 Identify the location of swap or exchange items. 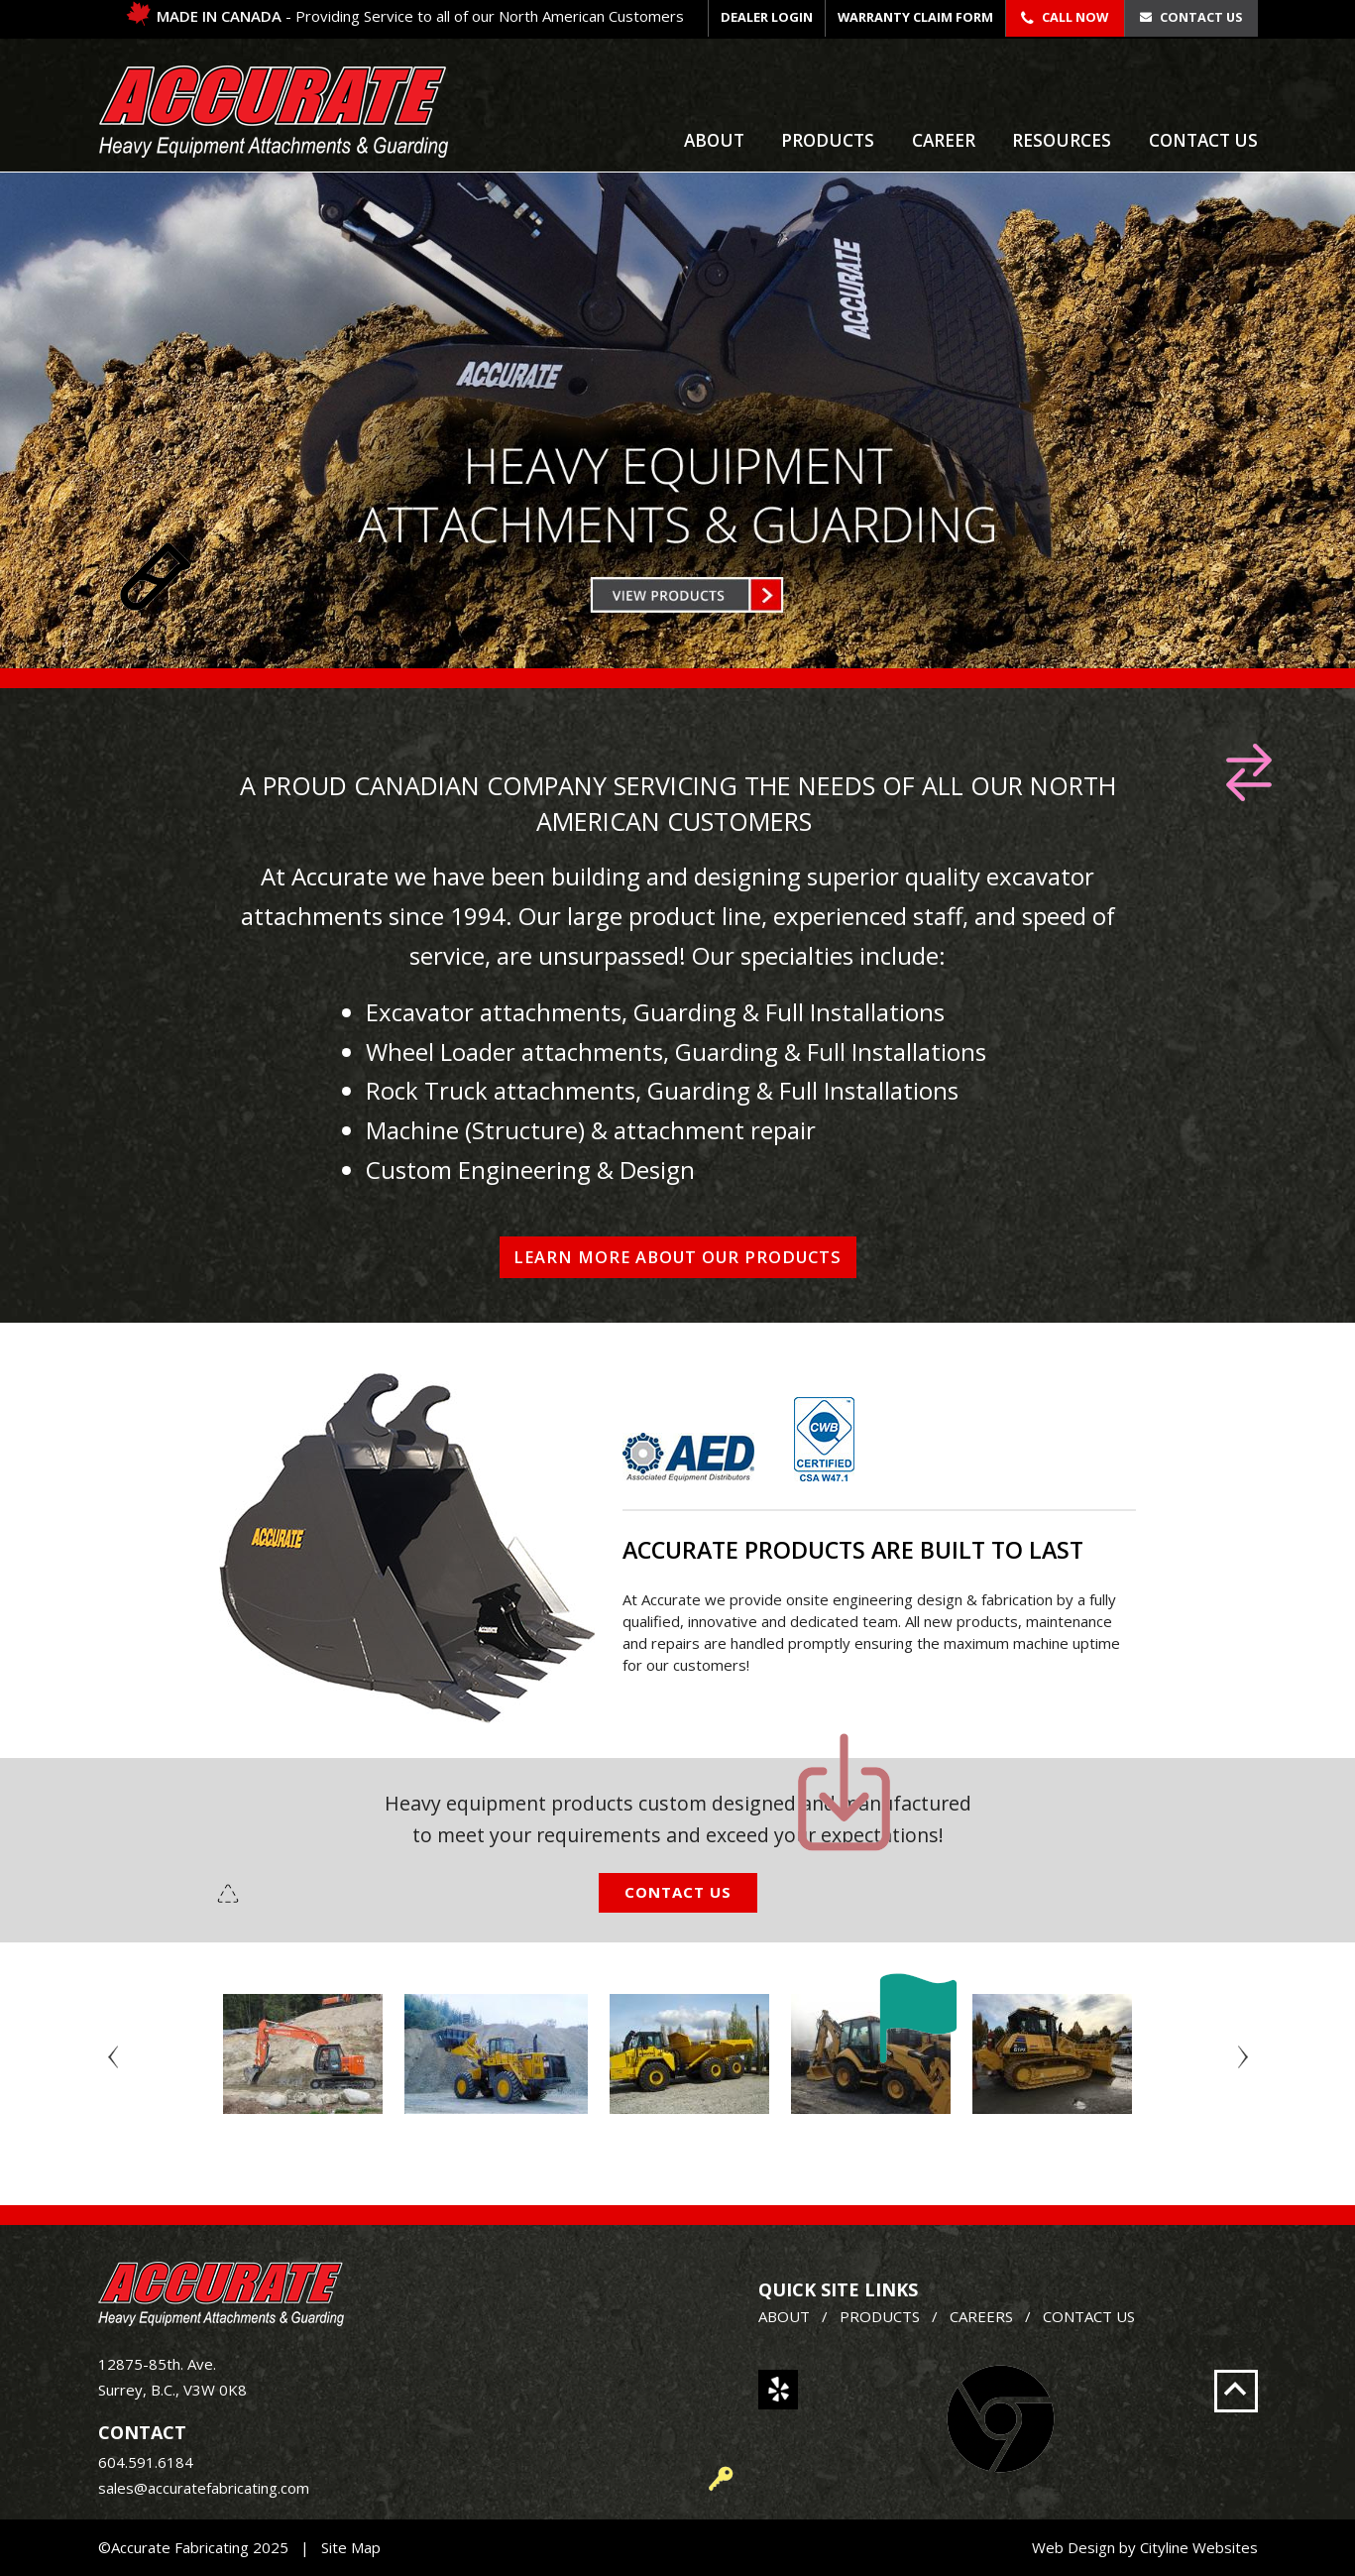
(1249, 772).